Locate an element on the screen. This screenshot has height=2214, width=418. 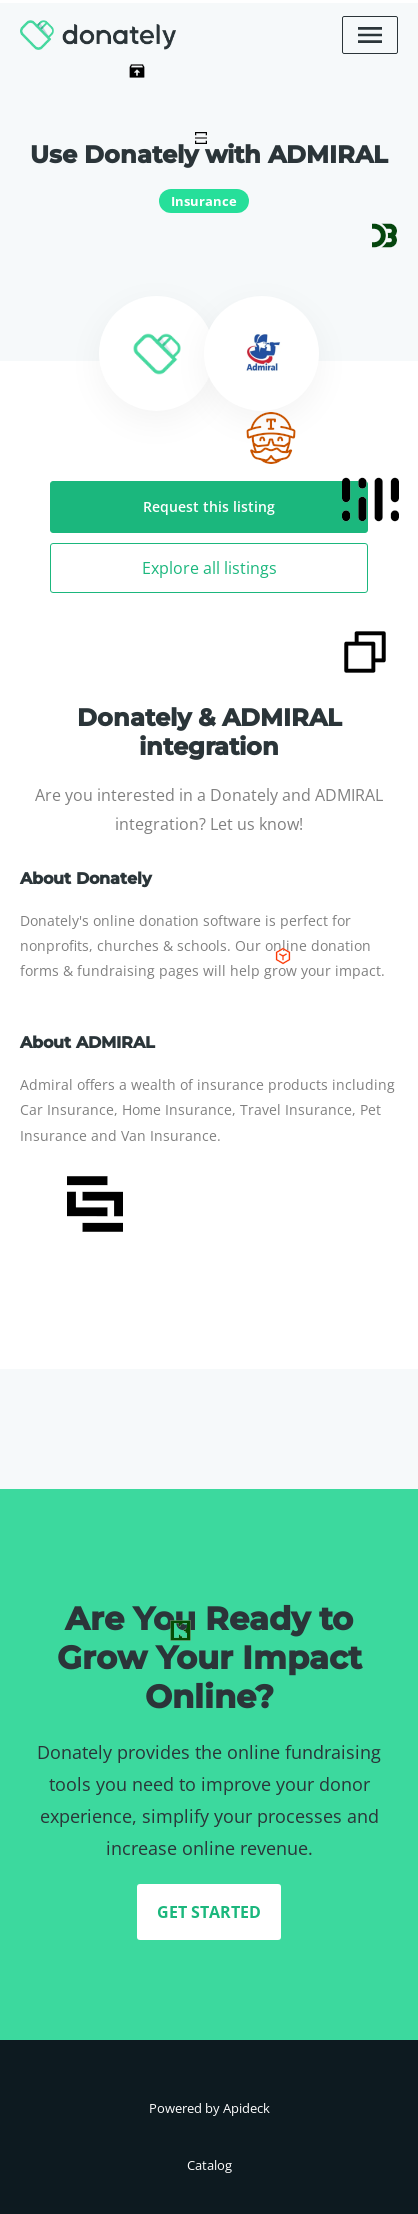
scrollreveal javascript library logo is located at coordinates (370, 499).